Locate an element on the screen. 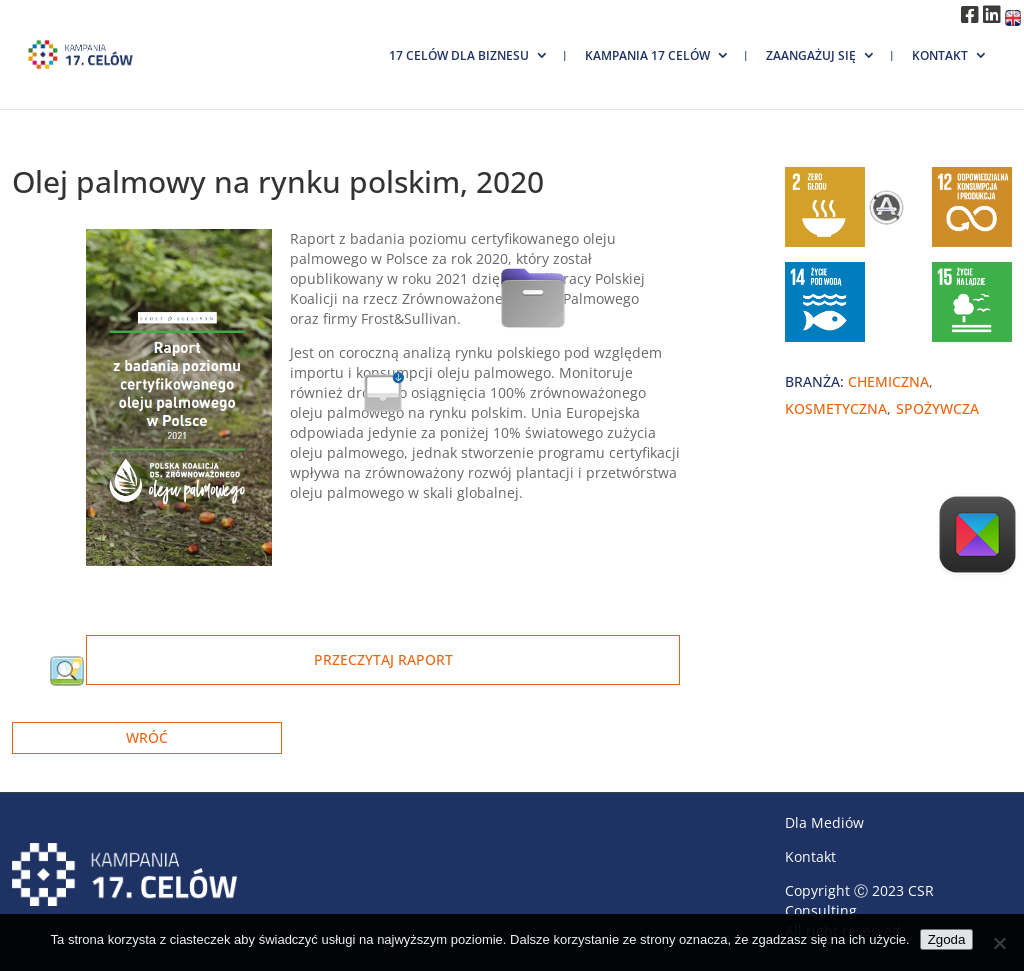  launch gnome tetravex puzzle game is located at coordinates (977, 534).